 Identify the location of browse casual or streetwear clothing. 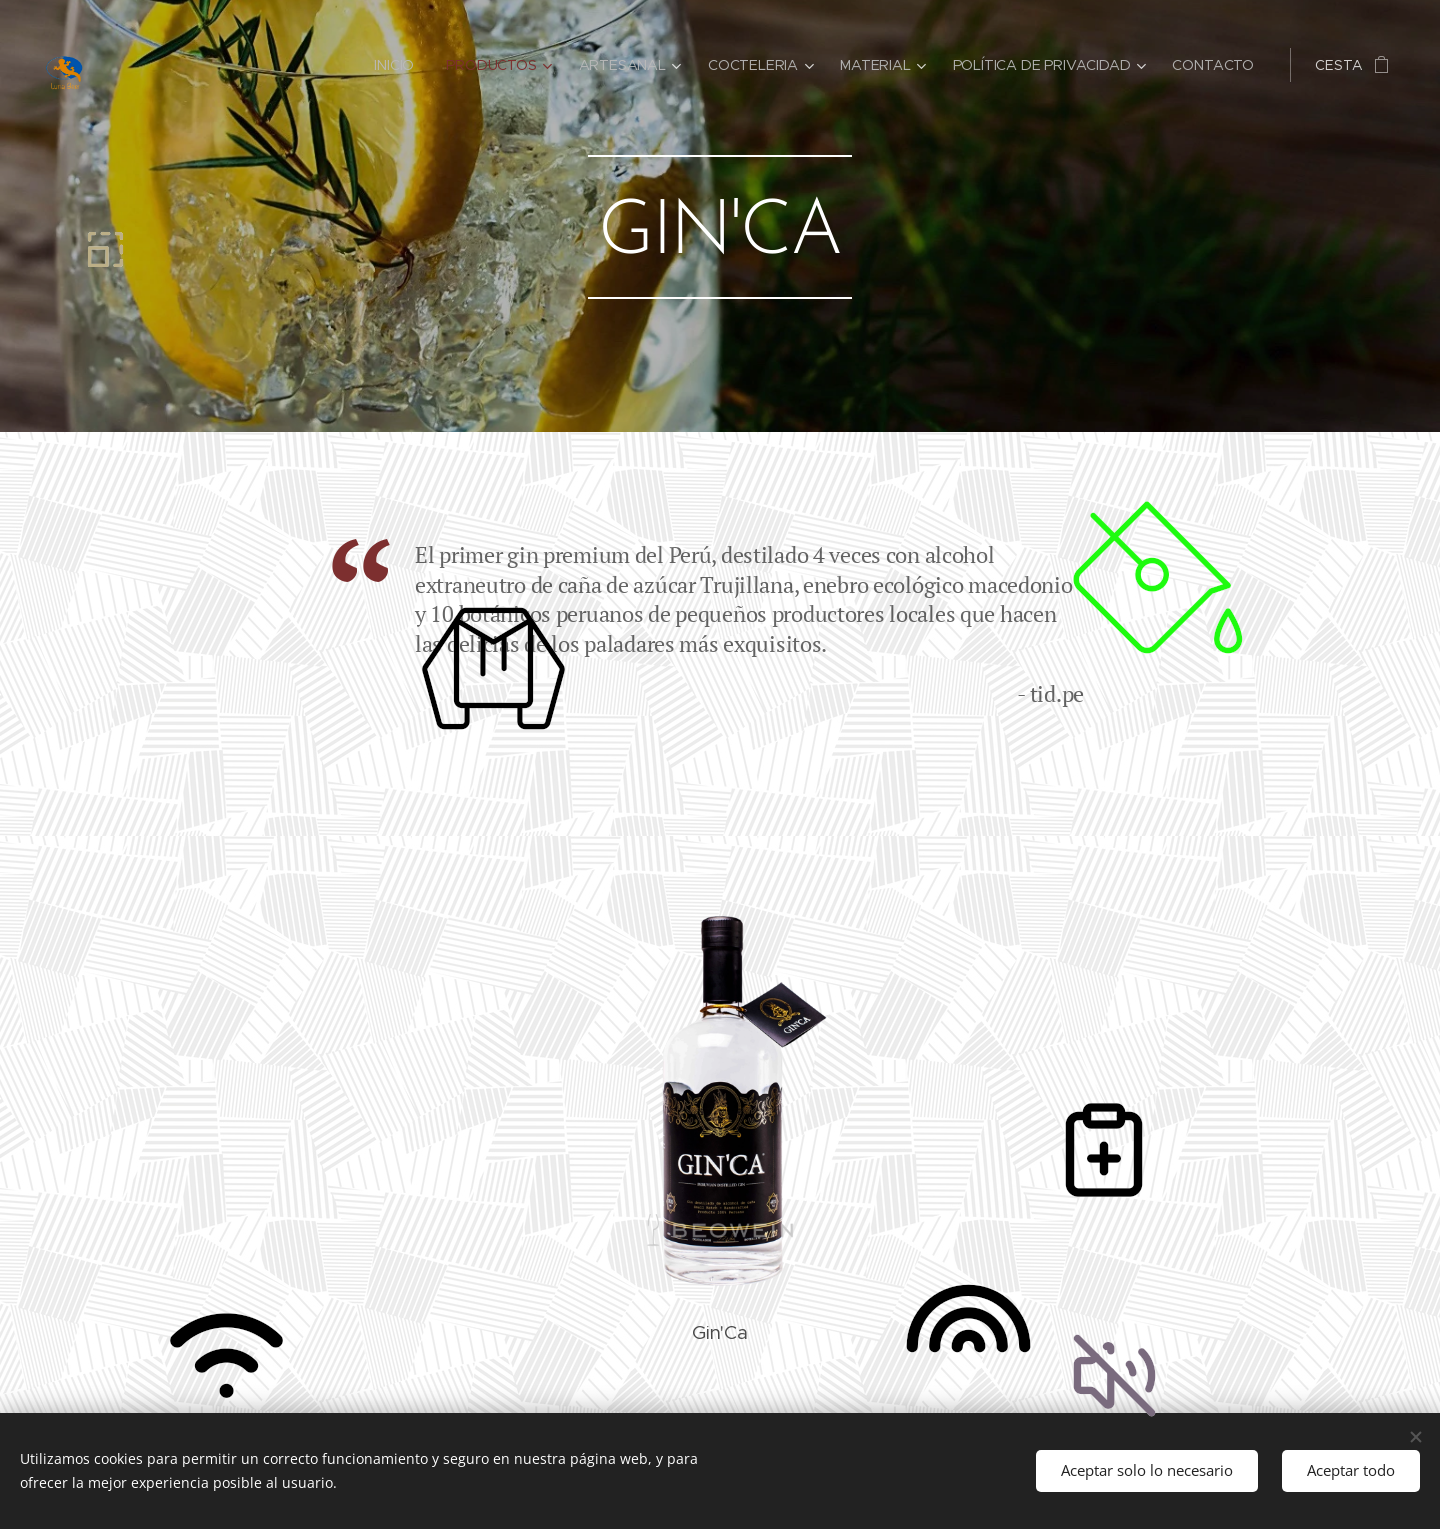
(493, 668).